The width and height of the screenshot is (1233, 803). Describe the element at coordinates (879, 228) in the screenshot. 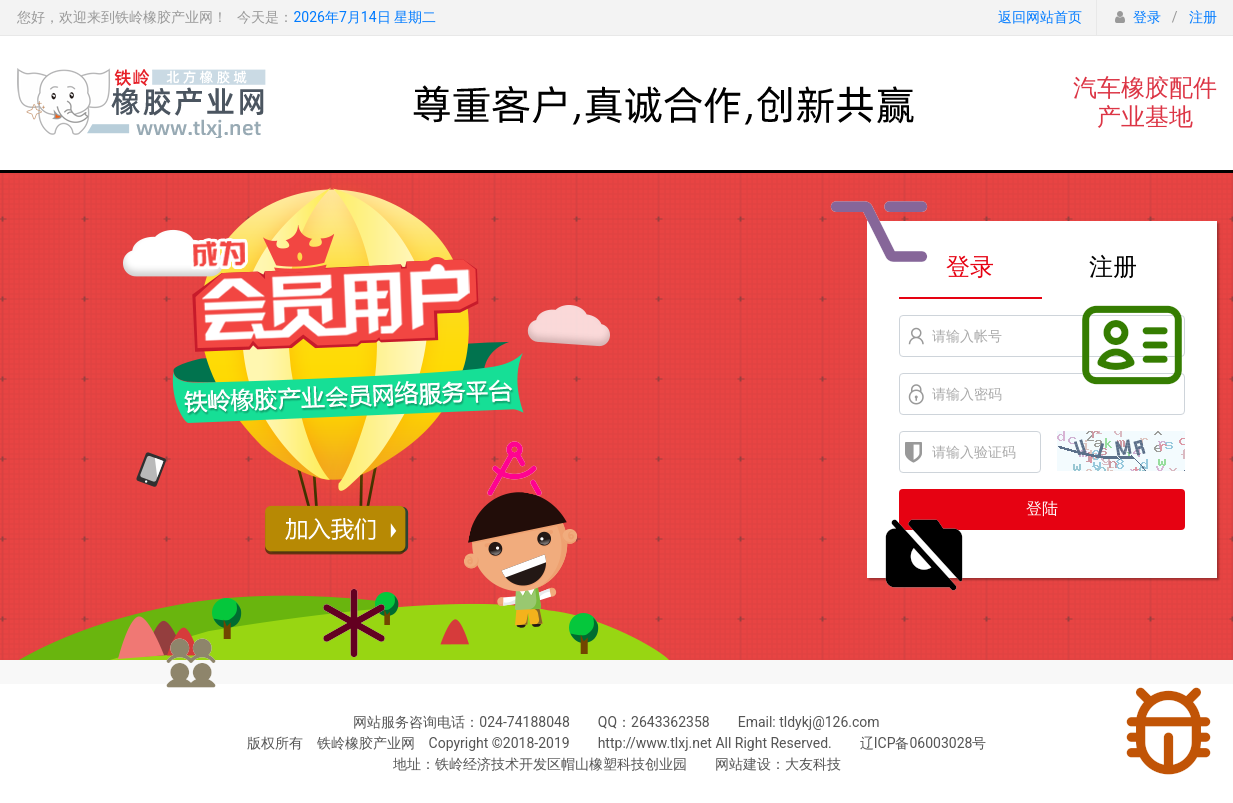

I see `keyboard option or alt key symbol` at that location.